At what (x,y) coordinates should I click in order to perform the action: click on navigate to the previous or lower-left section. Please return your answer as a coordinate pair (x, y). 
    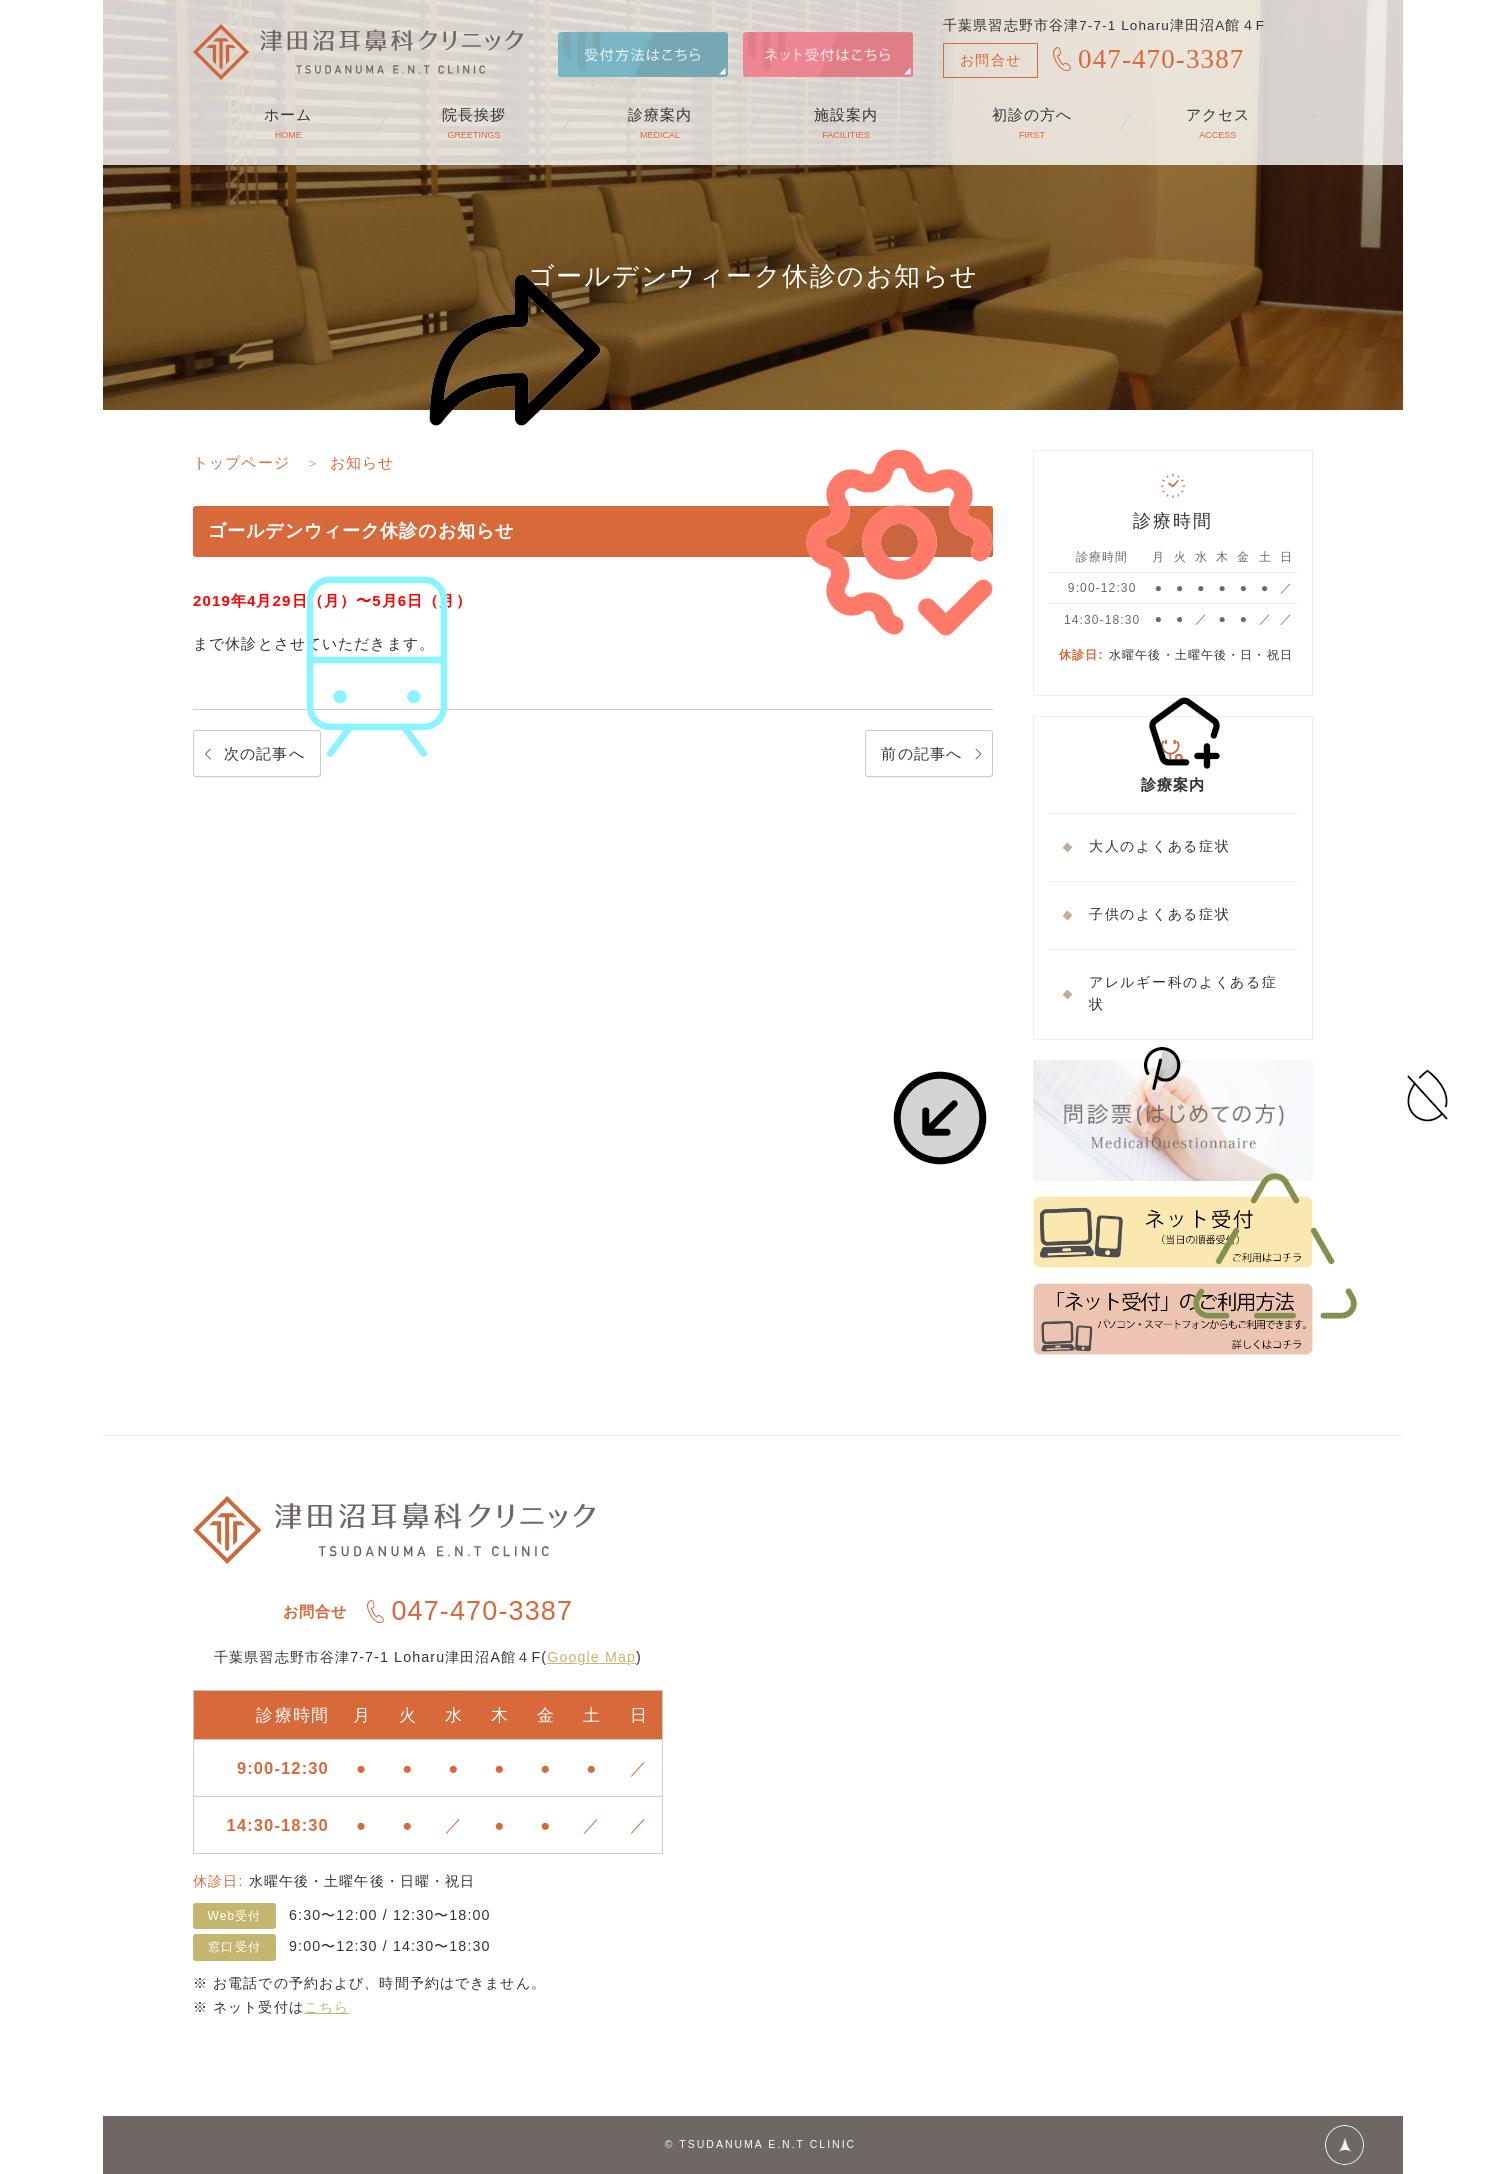
    Looking at the image, I should click on (940, 1118).